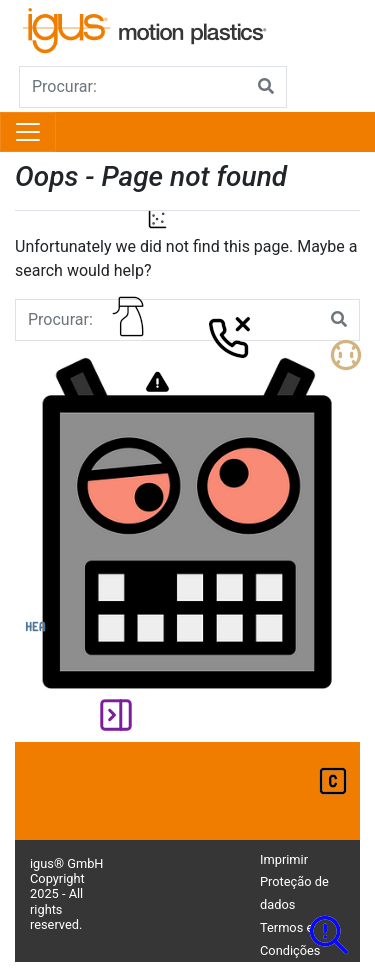  What do you see at coordinates (333, 781) in the screenshot?
I see `indicates a "C" grade or rating` at bounding box center [333, 781].